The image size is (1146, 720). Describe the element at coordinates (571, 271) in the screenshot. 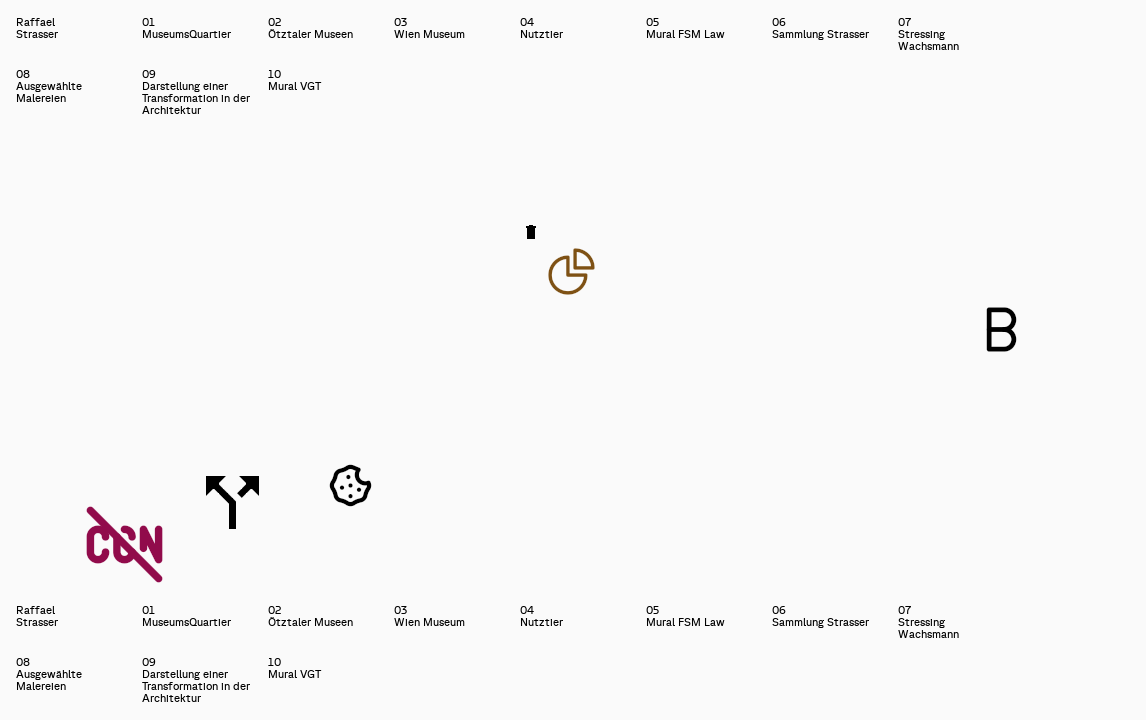

I see `view analytics or statistics breakdown` at that location.